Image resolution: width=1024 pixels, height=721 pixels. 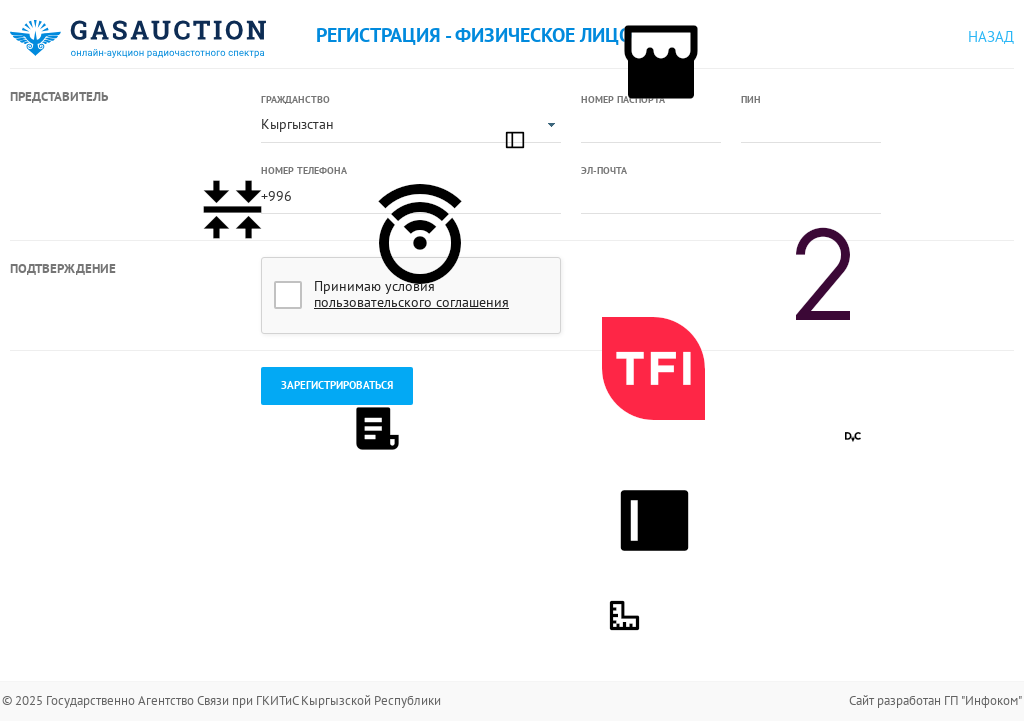 What do you see at coordinates (232, 209) in the screenshot?
I see `align objects vertically to center` at bounding box center [232, 209].